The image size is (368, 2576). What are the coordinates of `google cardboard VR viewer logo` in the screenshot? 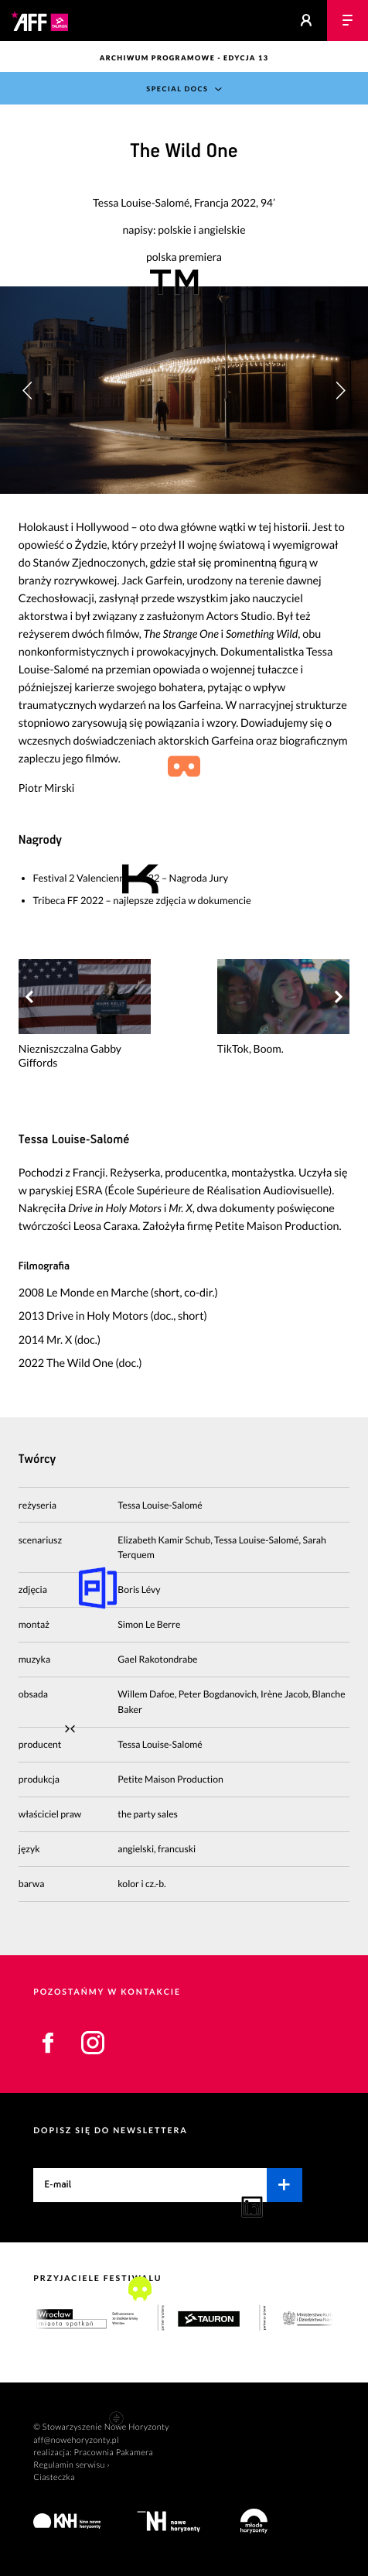 It's located at (184, 766).